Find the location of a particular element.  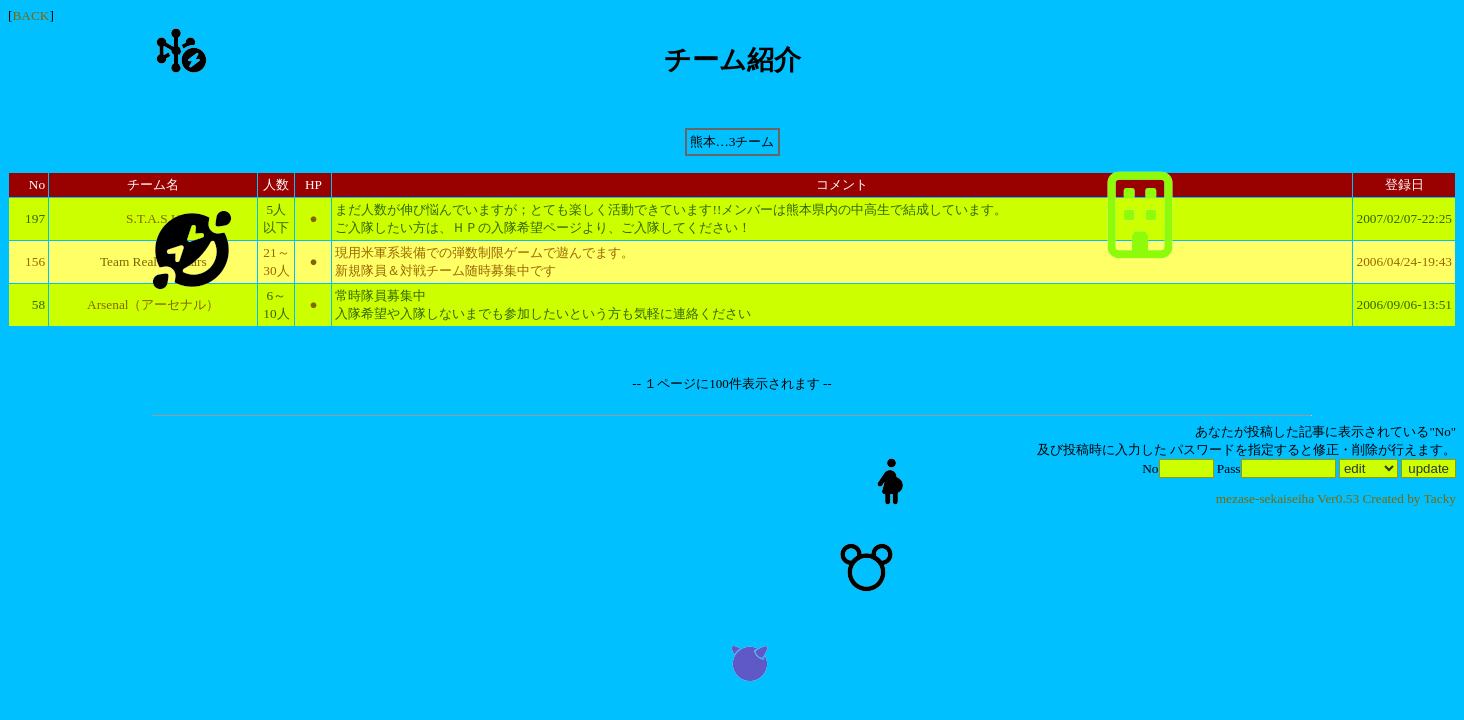

view building or office location is located at coordinates (1140, 215).